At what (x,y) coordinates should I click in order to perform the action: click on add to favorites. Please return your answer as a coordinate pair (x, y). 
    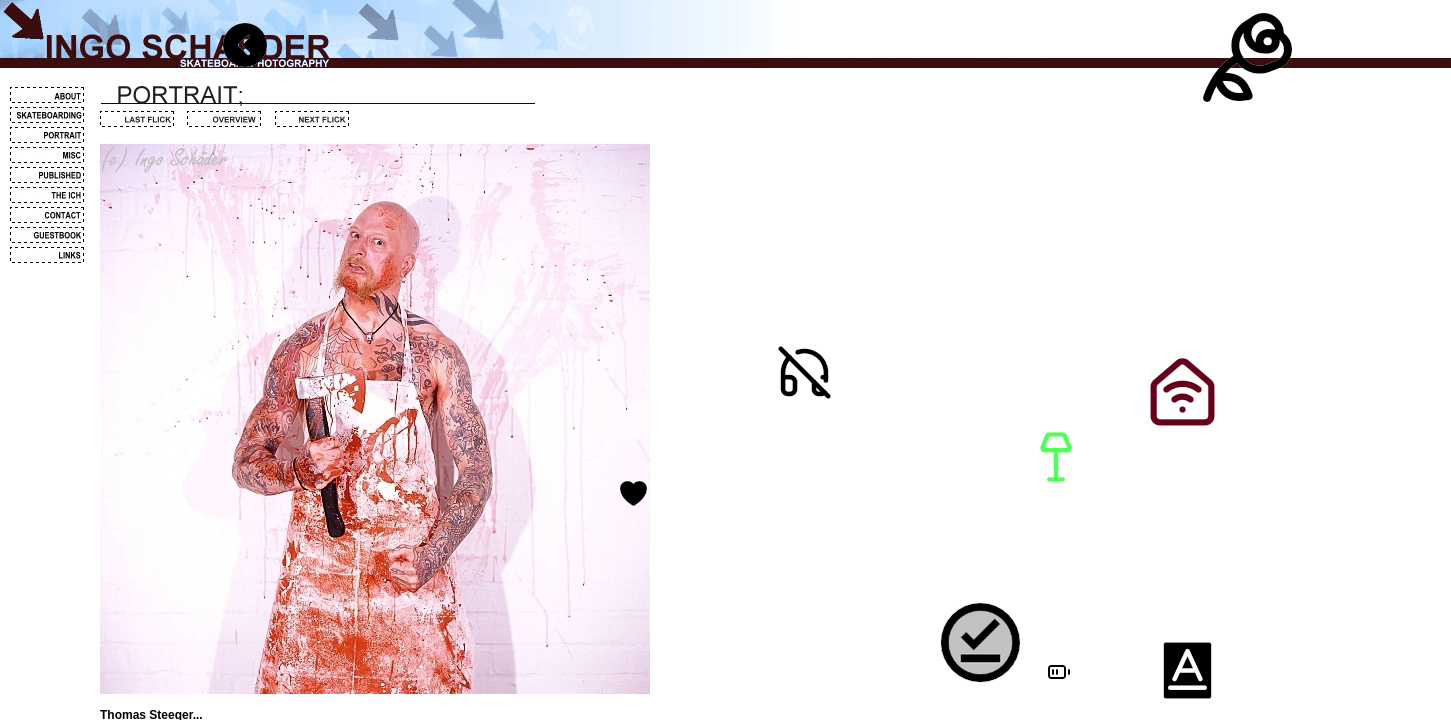
    Looking at the image, I should click on (633, 493).